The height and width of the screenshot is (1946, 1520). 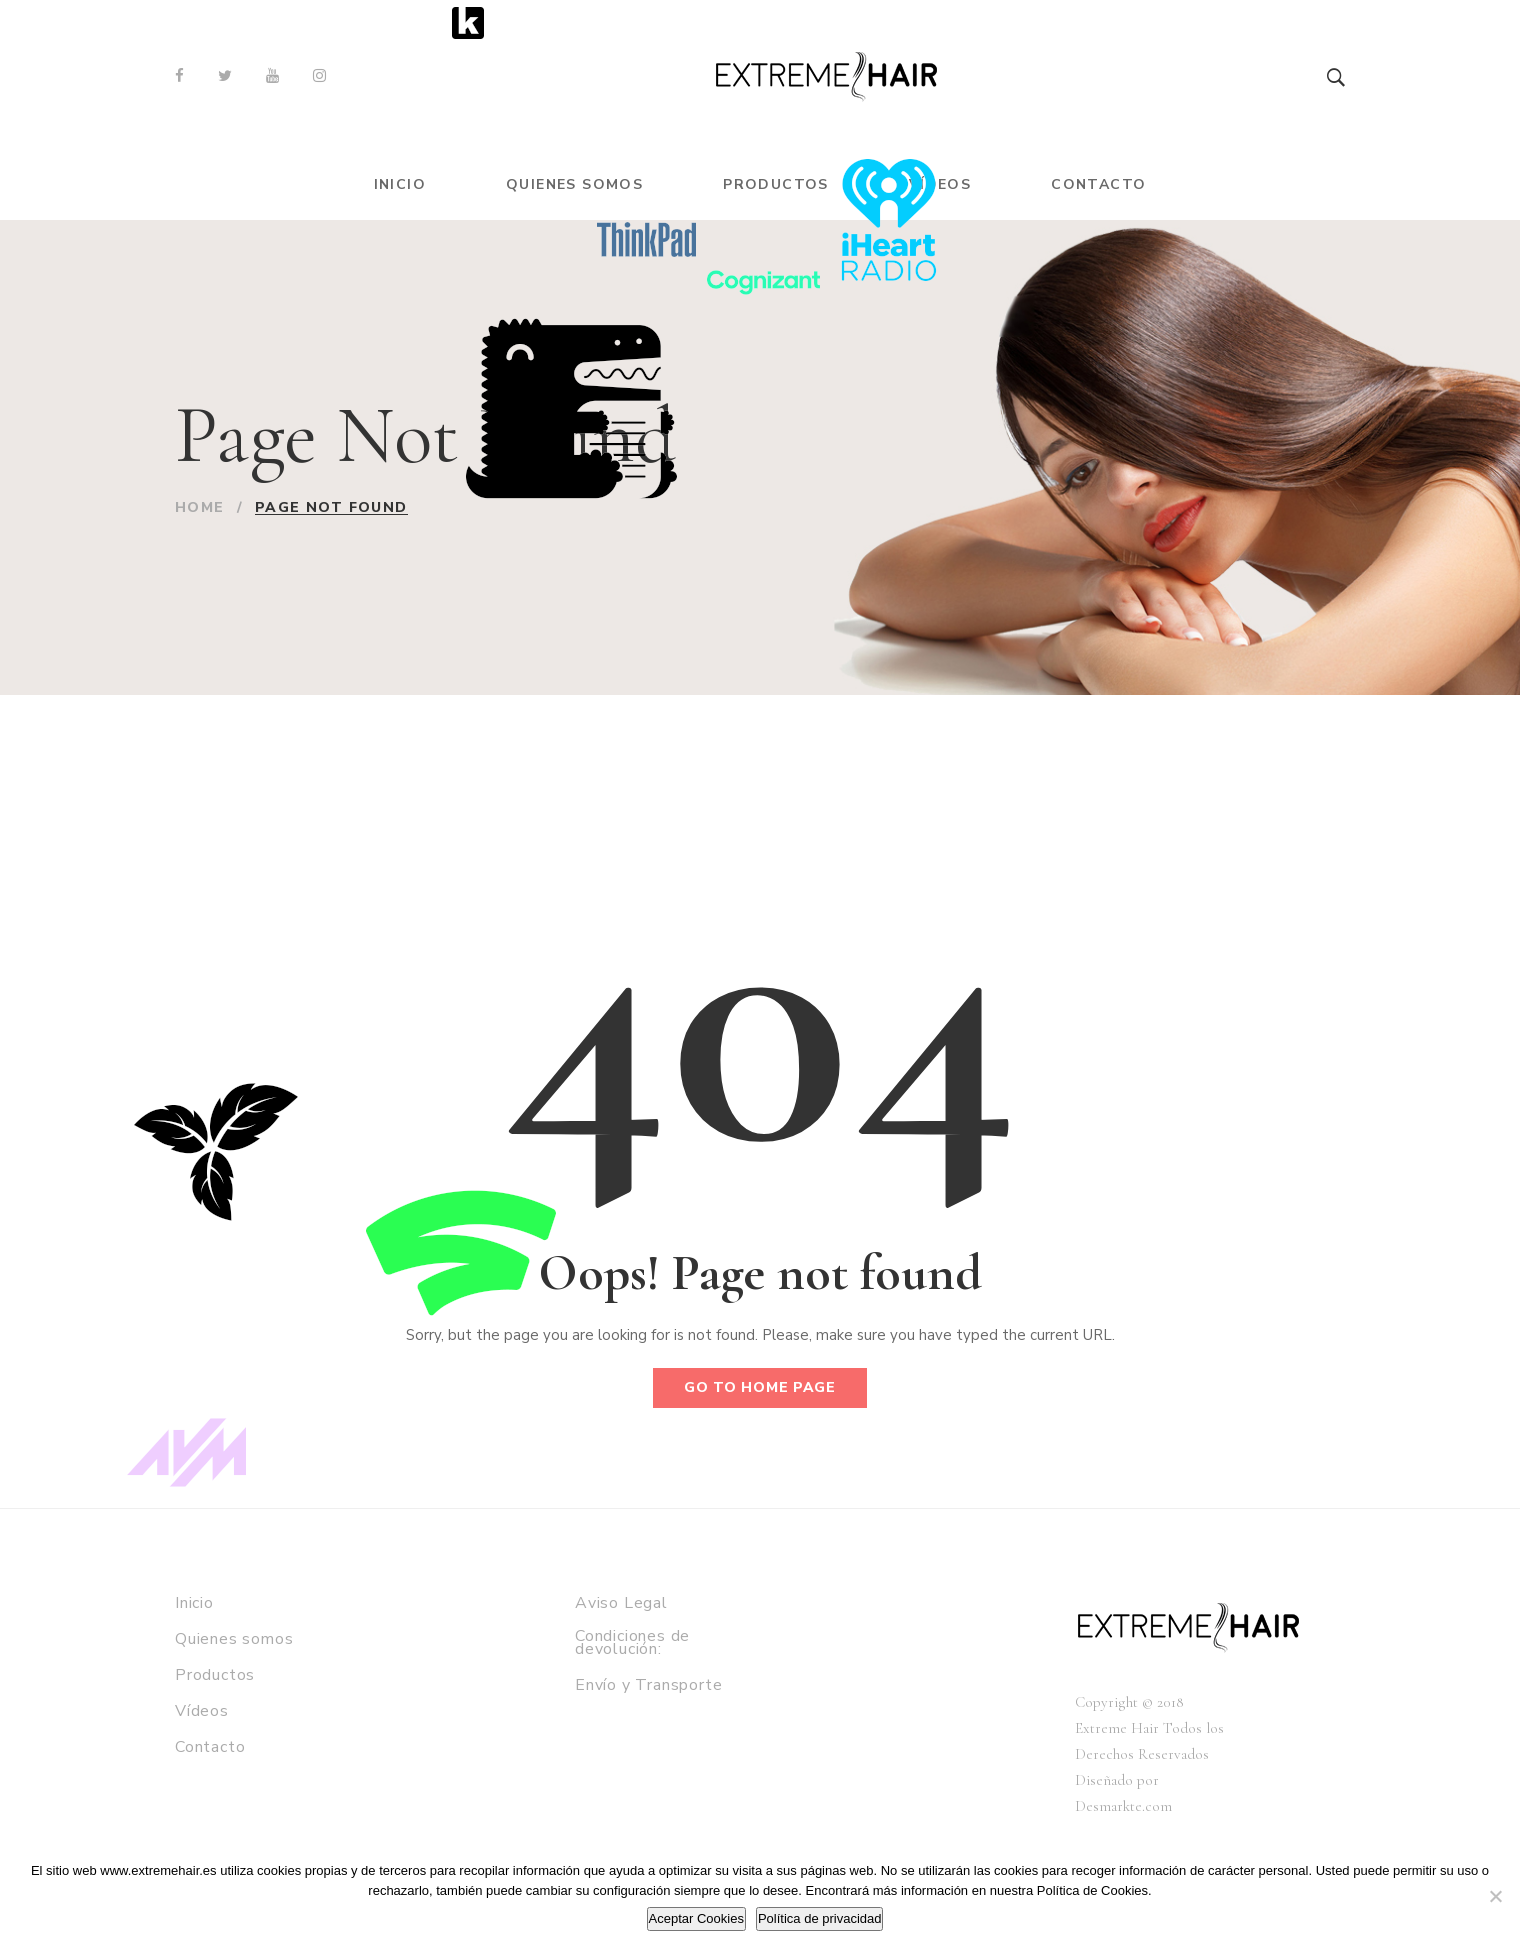 What do you see at coordinates (216, 1152) in the screenshot?
I see `open trilium notes application` at bounding box center [216, 1152].